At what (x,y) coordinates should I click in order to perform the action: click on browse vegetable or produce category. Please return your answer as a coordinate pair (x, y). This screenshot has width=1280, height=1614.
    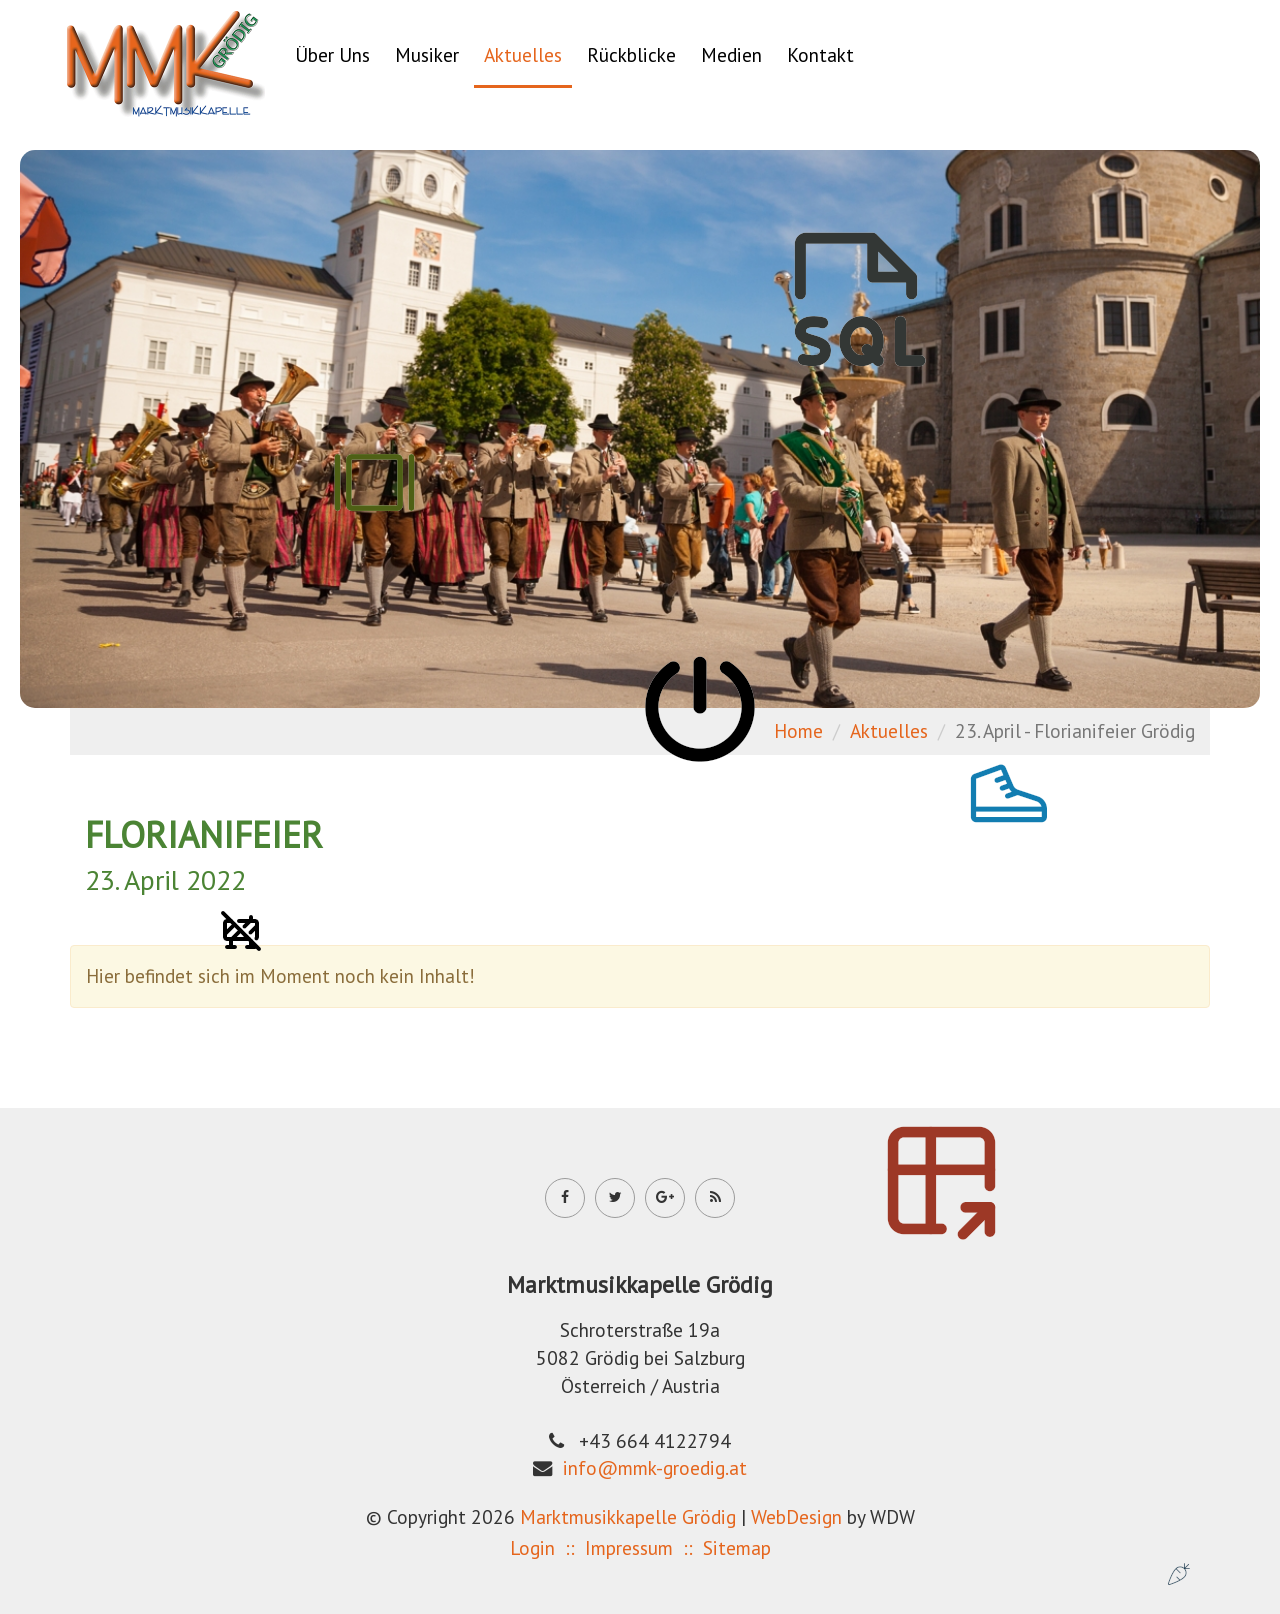
    Looking at the image, I should click on (1178, 1574).